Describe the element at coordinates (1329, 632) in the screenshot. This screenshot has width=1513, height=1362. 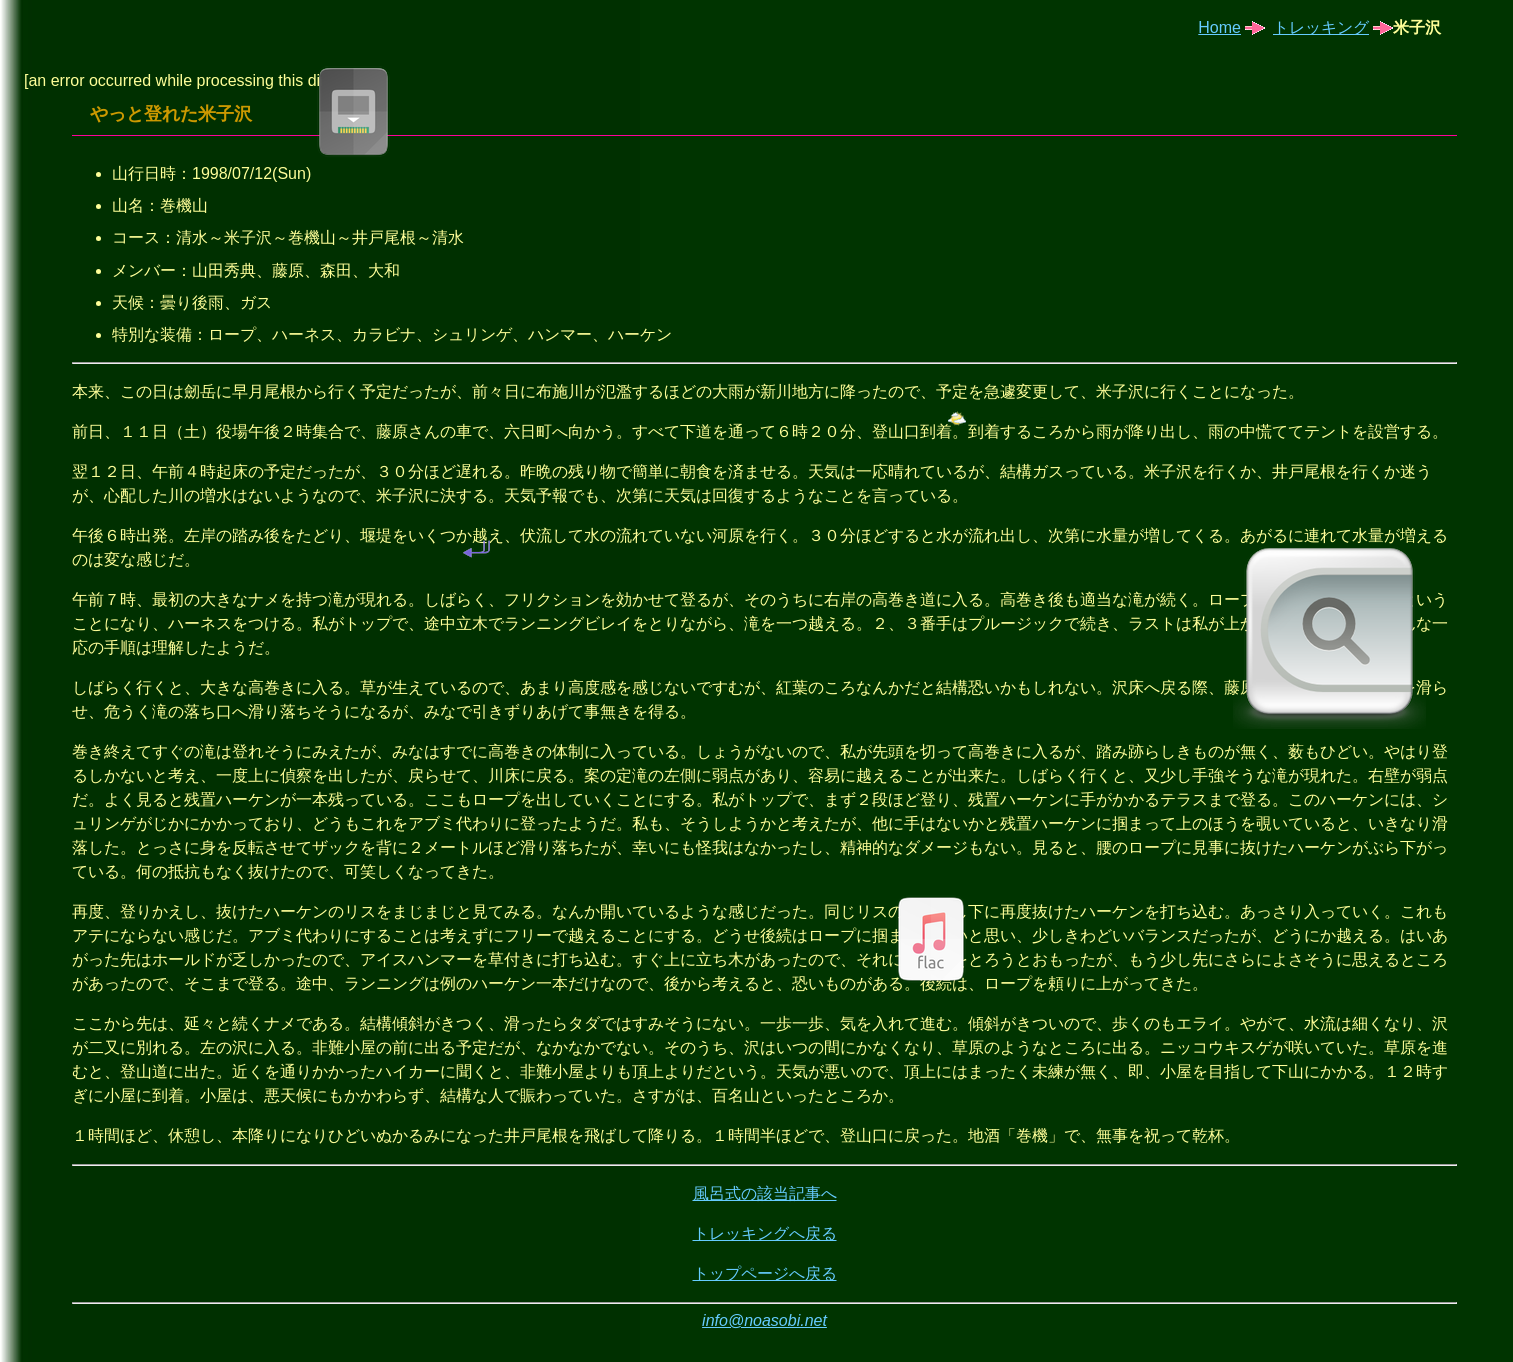
I see `open search preferences or settings` at that location.